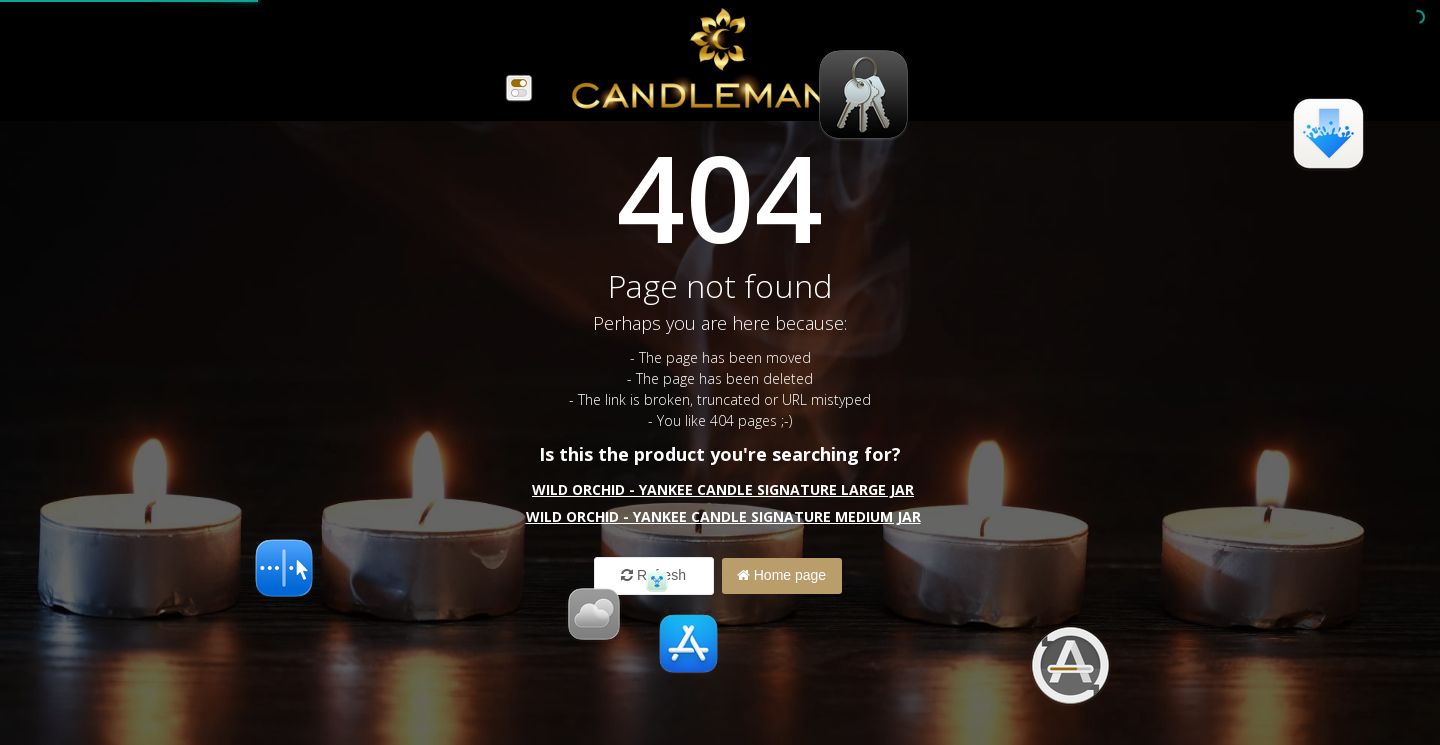  What do you see at coordinates (594, 614) in the screenshot?
I see `open the weather app` at bounding box center [594, 614].